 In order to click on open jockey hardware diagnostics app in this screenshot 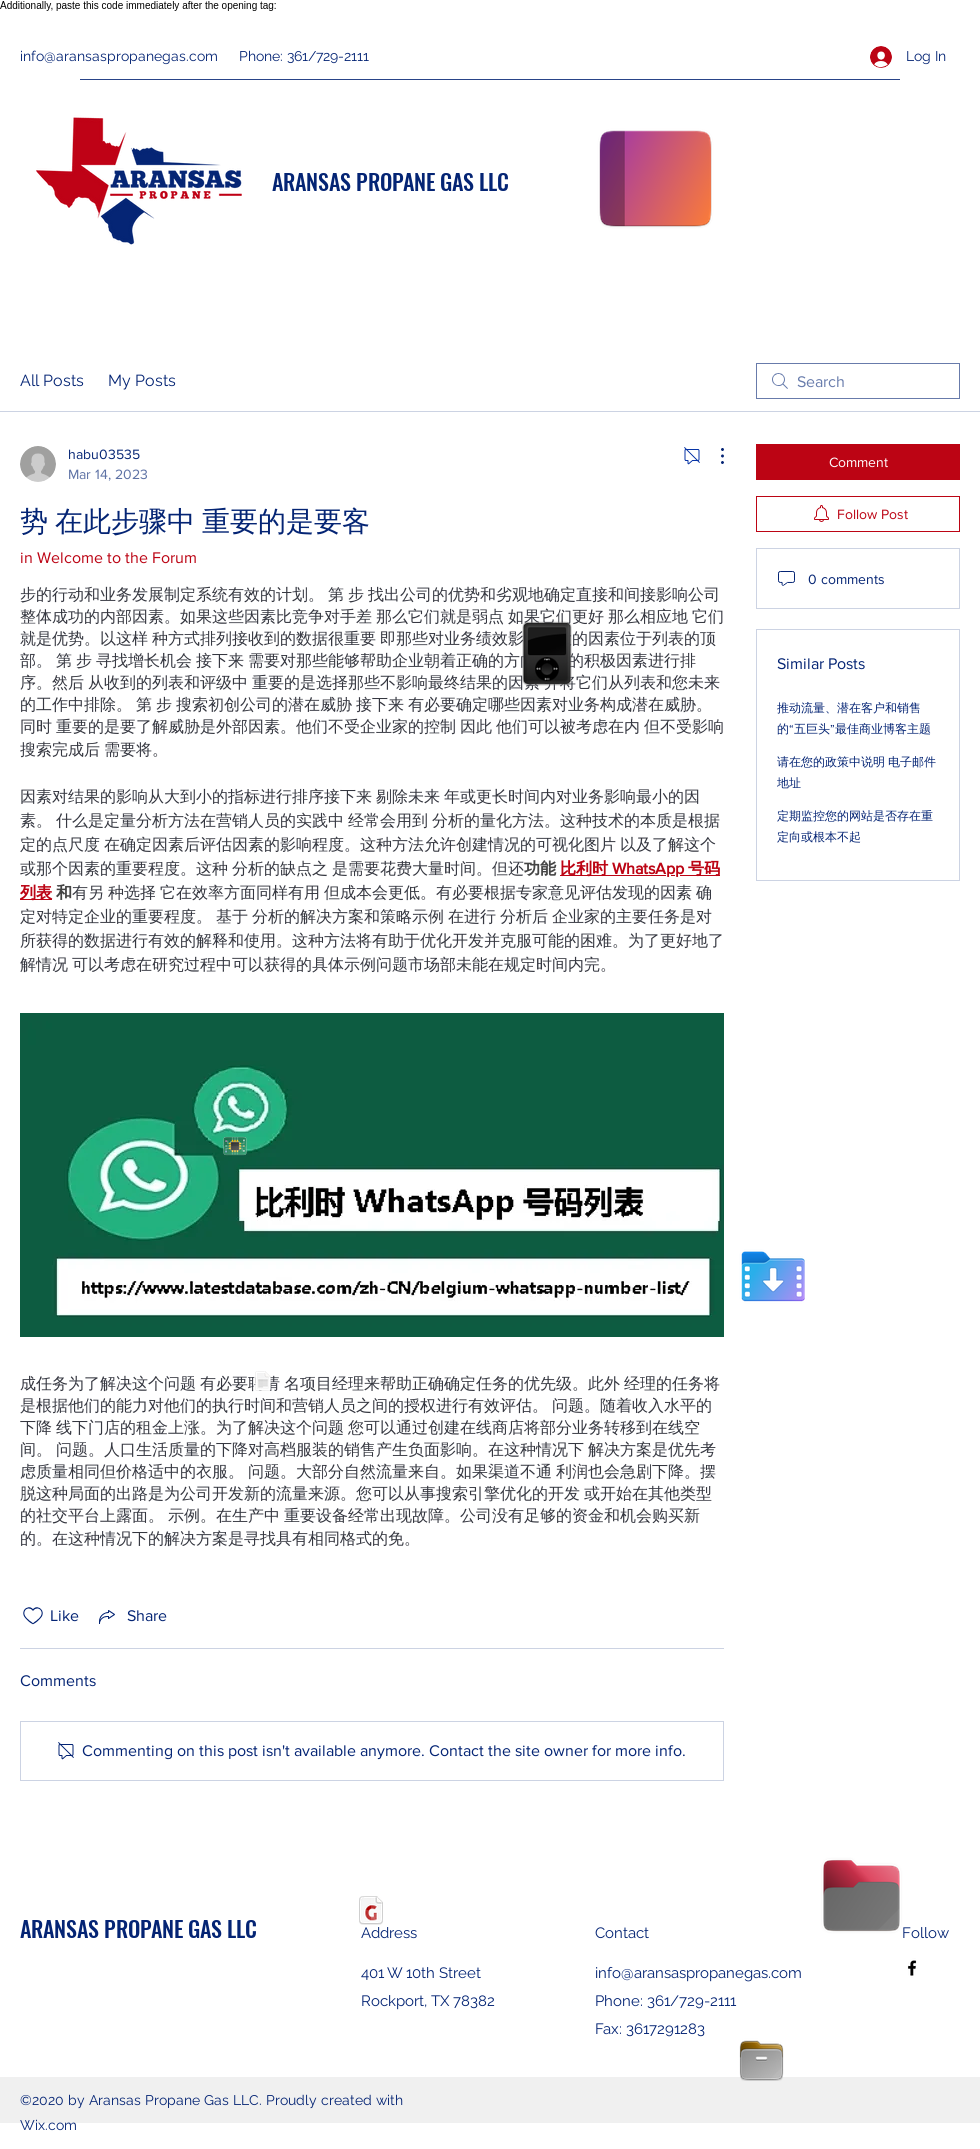, I will do `click(235, 1146)`.